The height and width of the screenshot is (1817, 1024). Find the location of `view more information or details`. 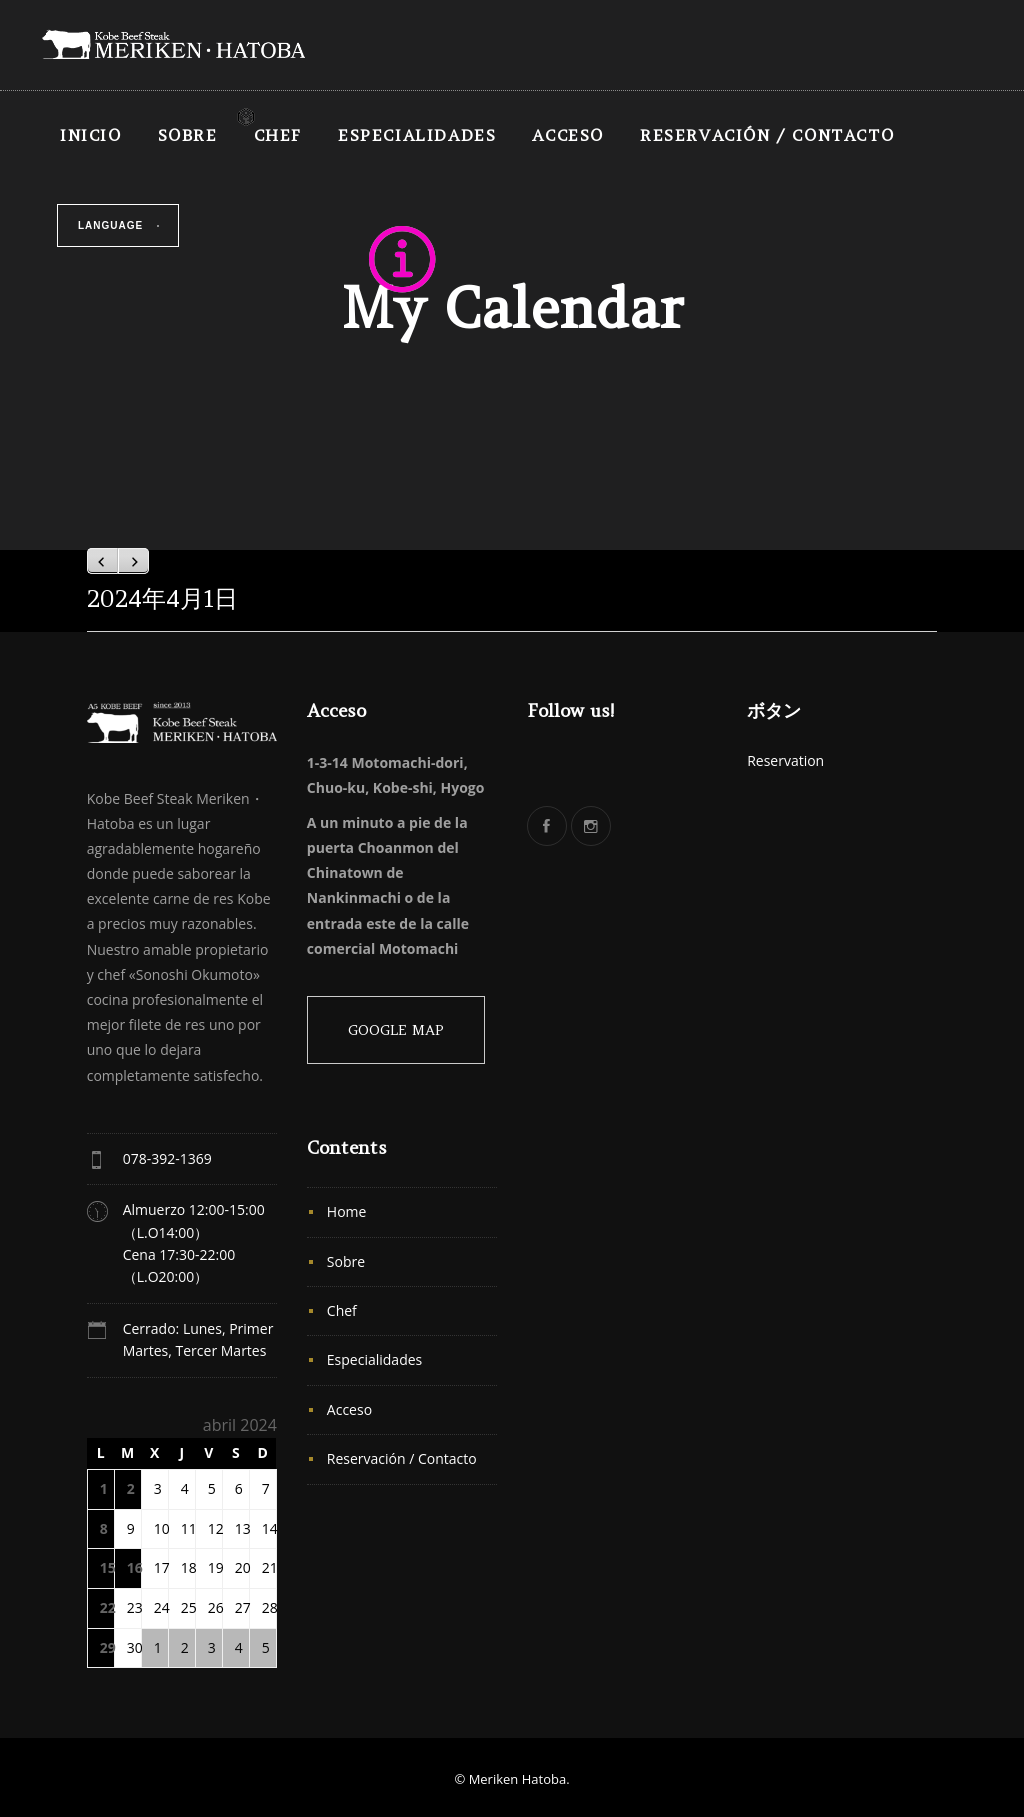

view more information or details is located at coordinates (403, 260).